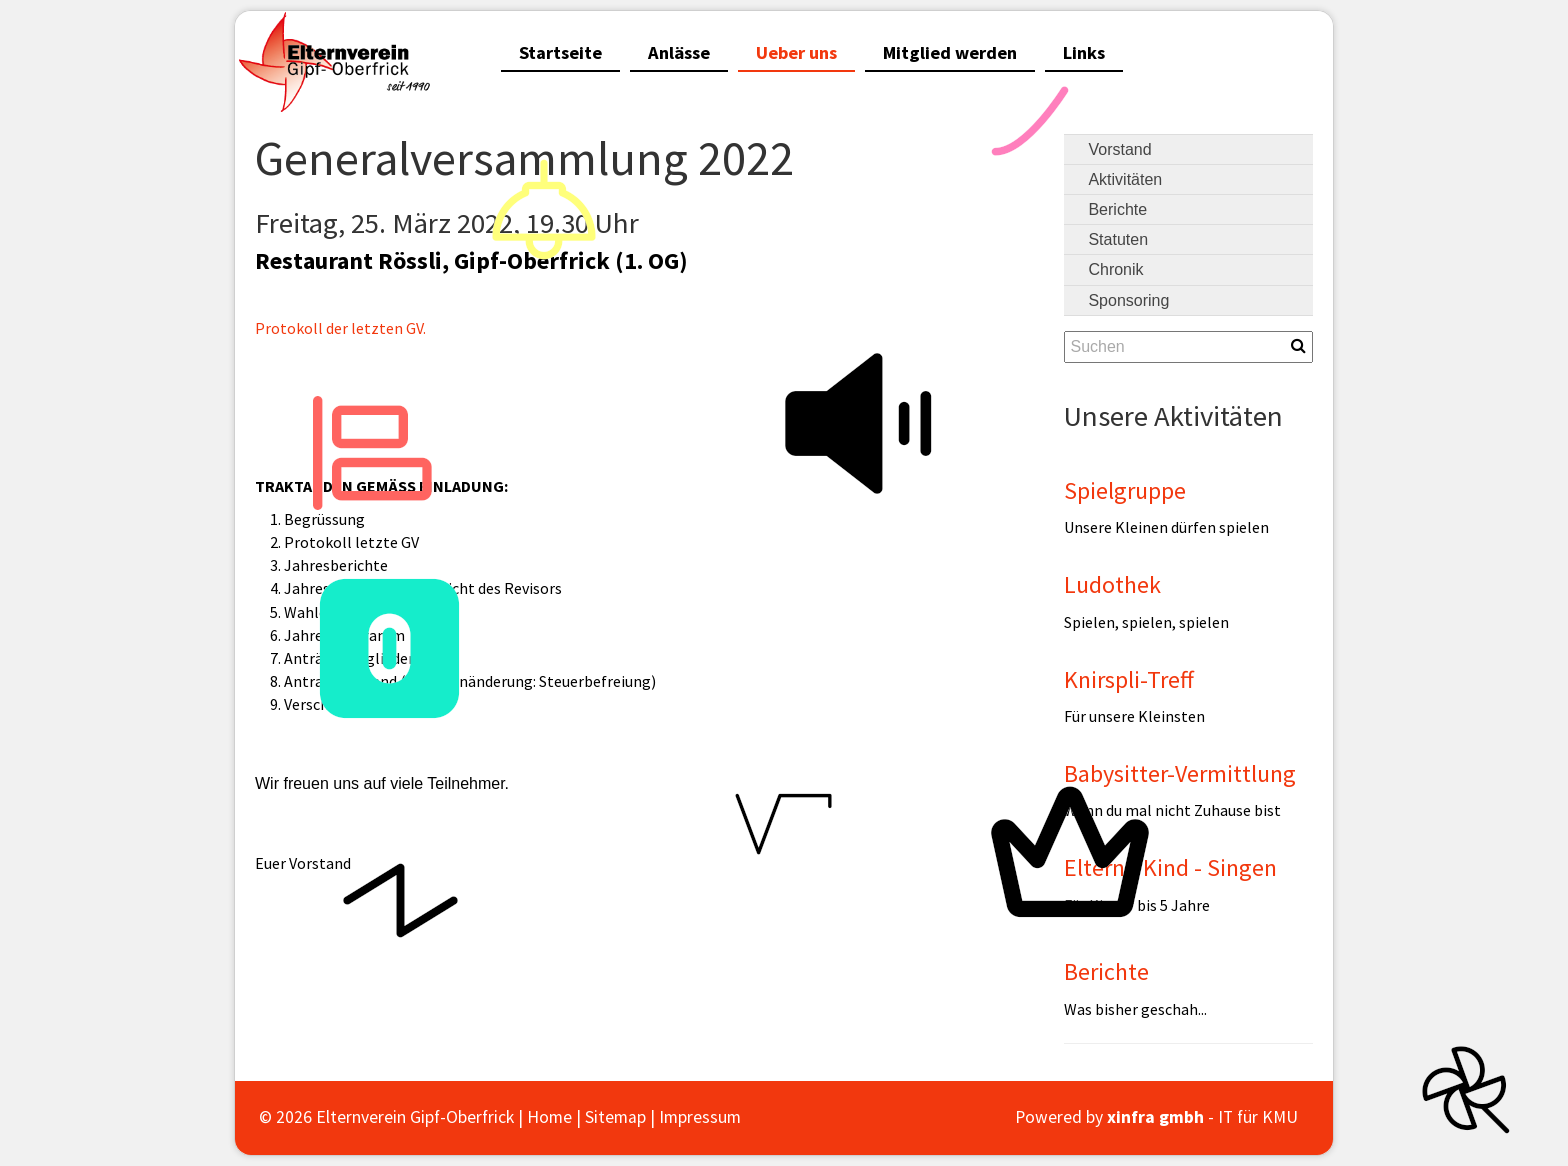  I want to click on select sawtooth waveform for audio synthesis, so click(400, 900).